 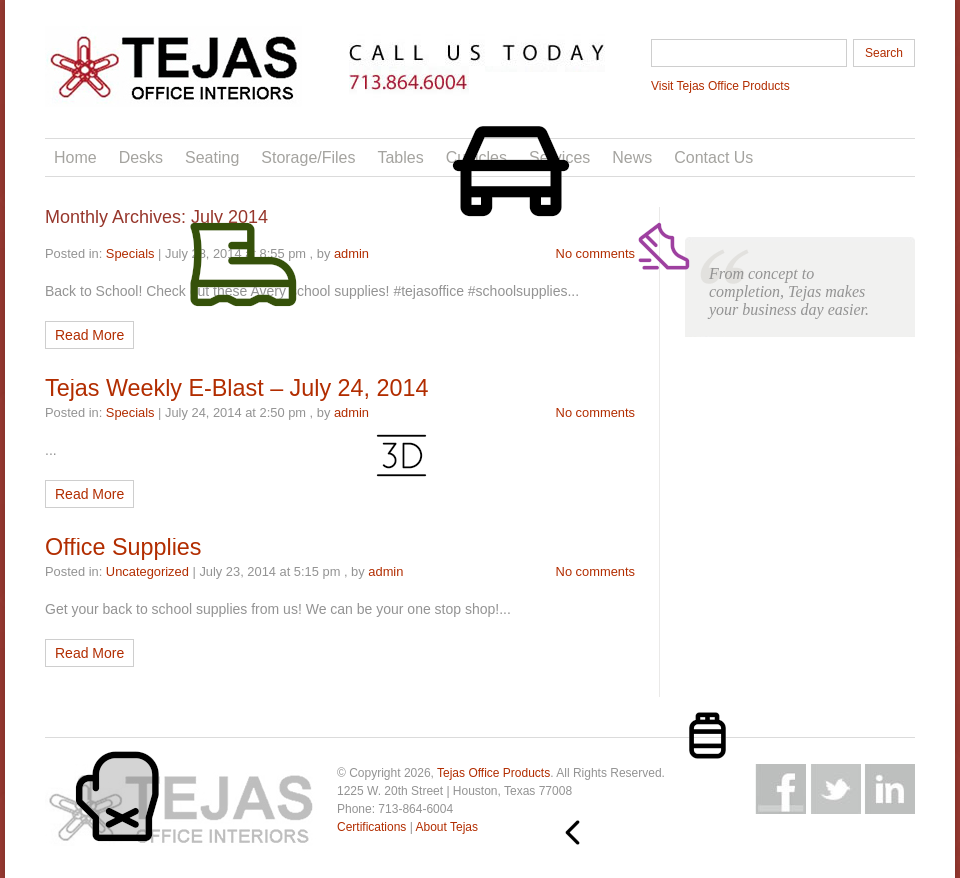 I want to click on start a running or fitness activity, so click(x=663, y=249).